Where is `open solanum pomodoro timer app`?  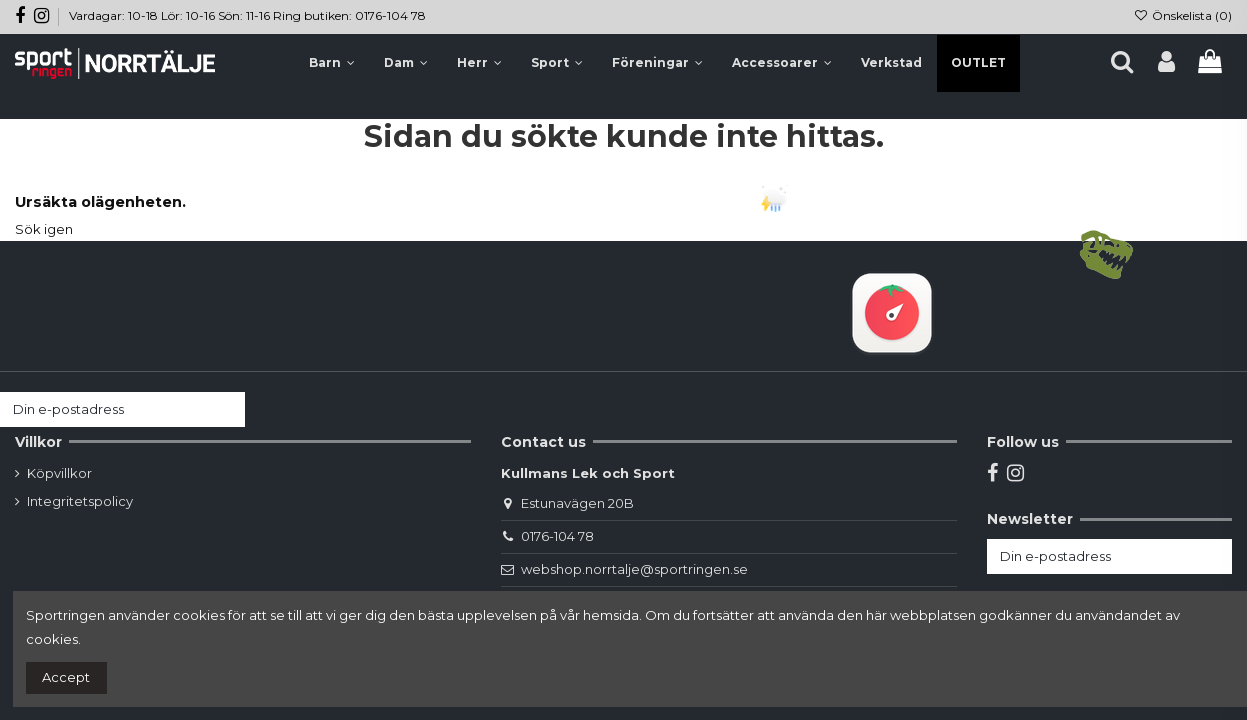
open solanum pomodoro timer app is located at coordinates (892, 313).